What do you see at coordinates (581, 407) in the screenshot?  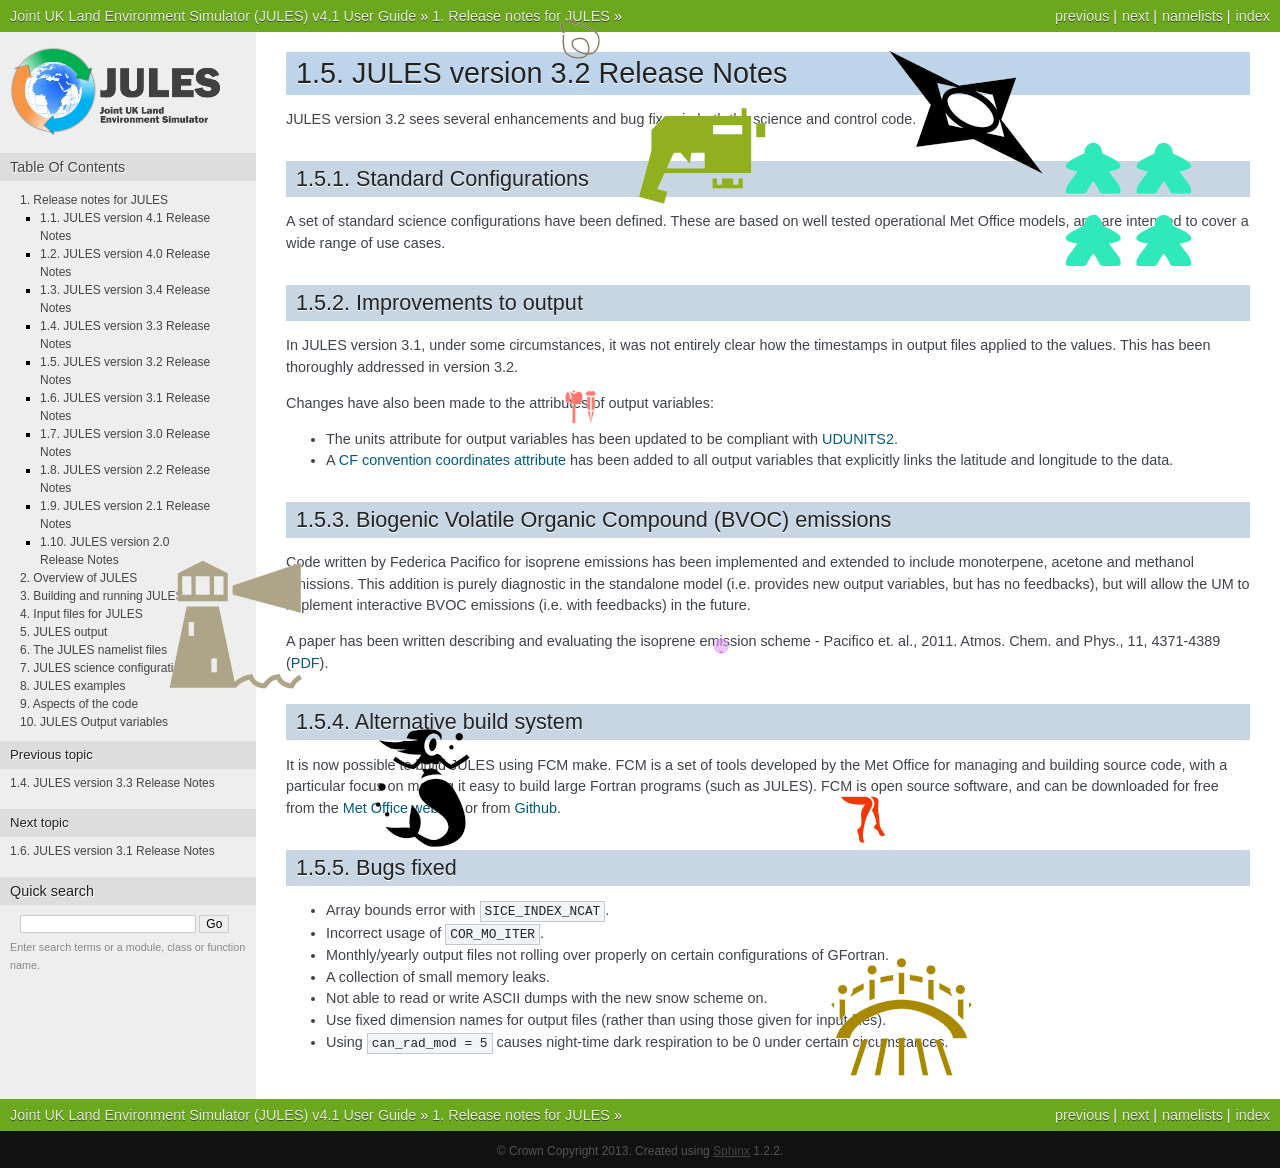 I see `craft or equip stake and hammer weapons` at bounding box center [581, 407].